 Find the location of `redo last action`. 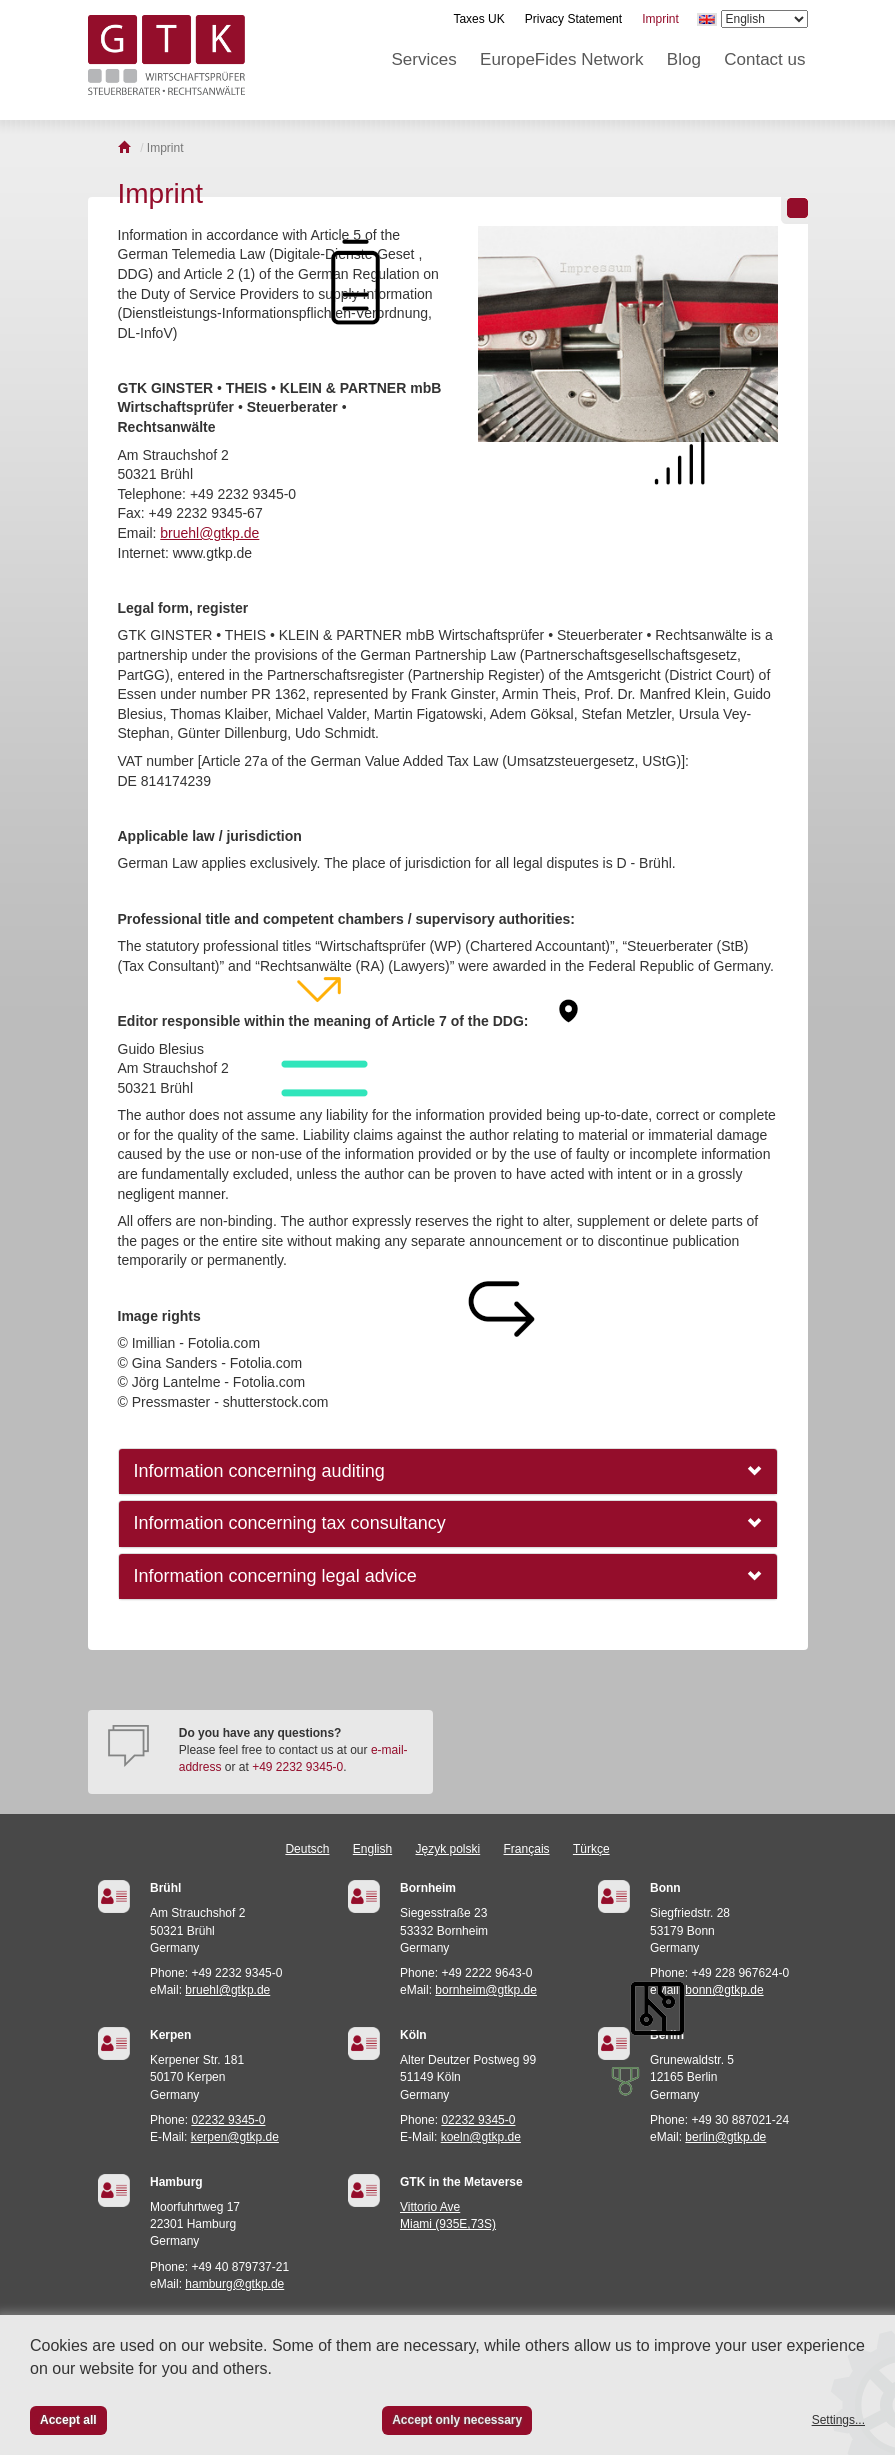

redo last action is located at coordinates (501, 1306).